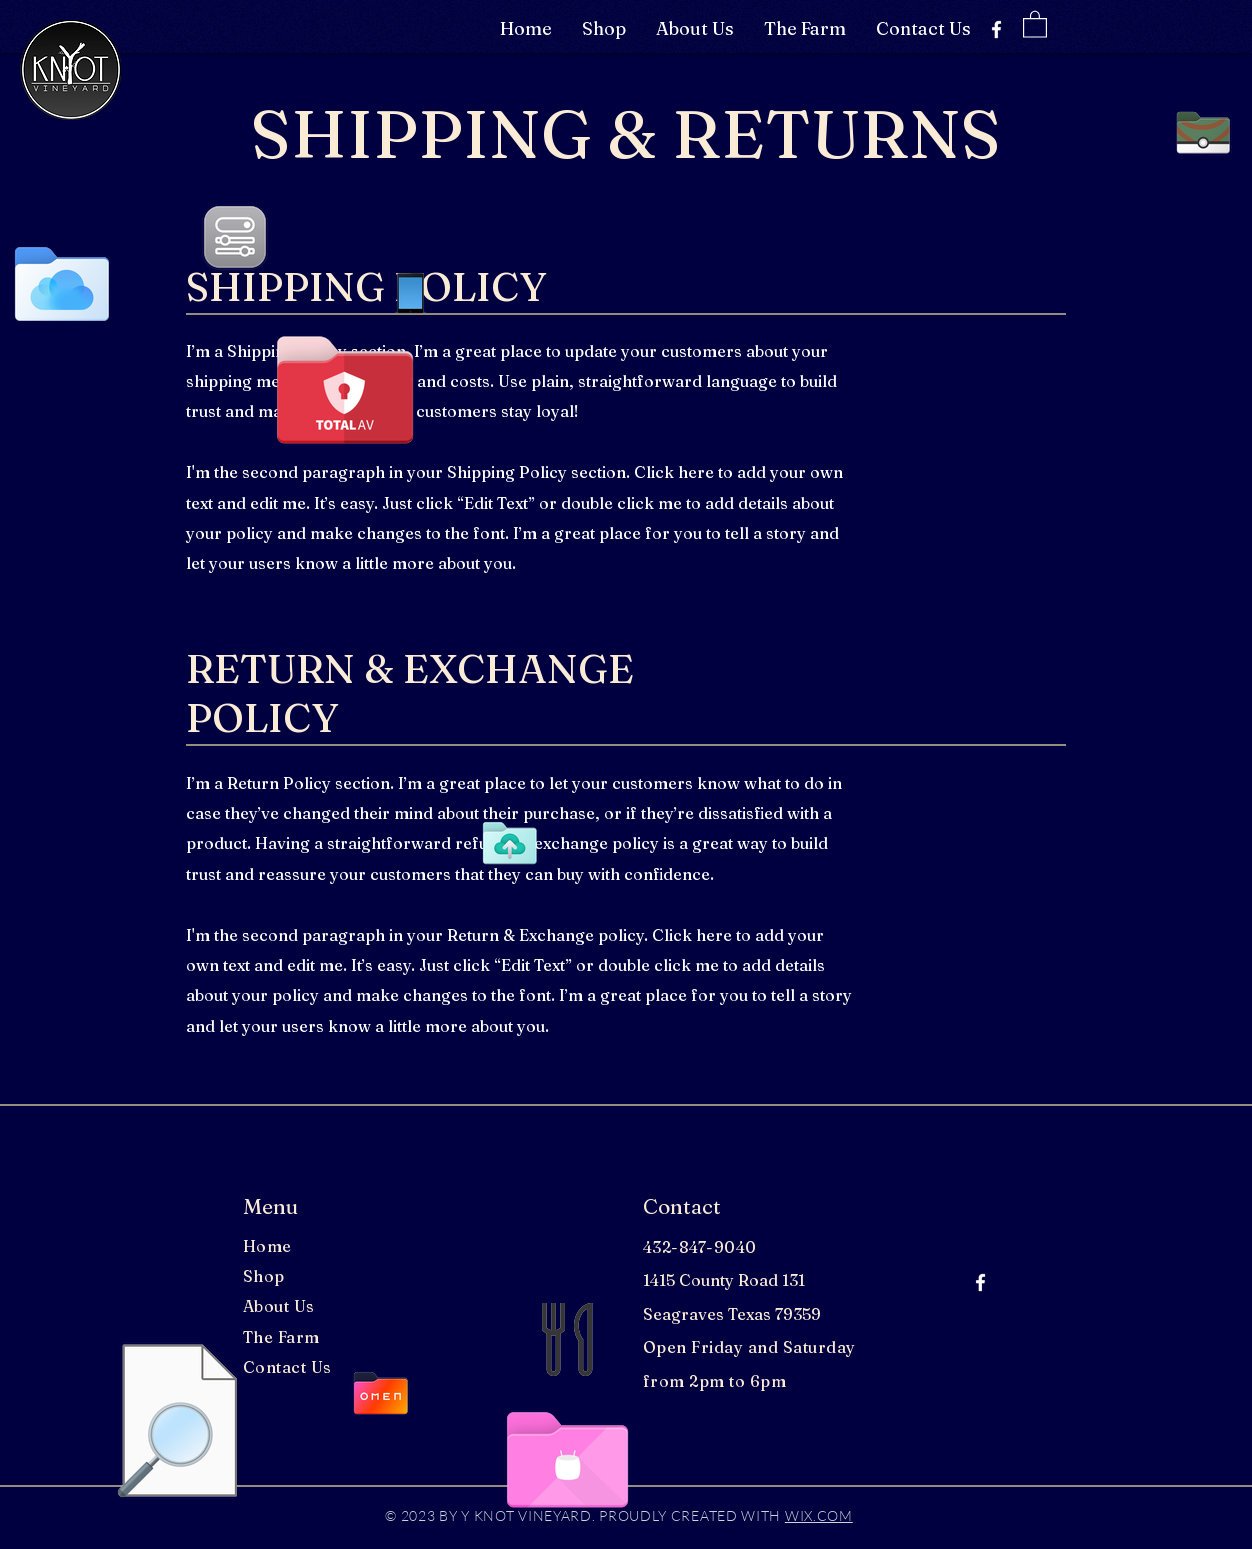  I want to click on folder for pokémon nest ball related content, so click(1203, 134).